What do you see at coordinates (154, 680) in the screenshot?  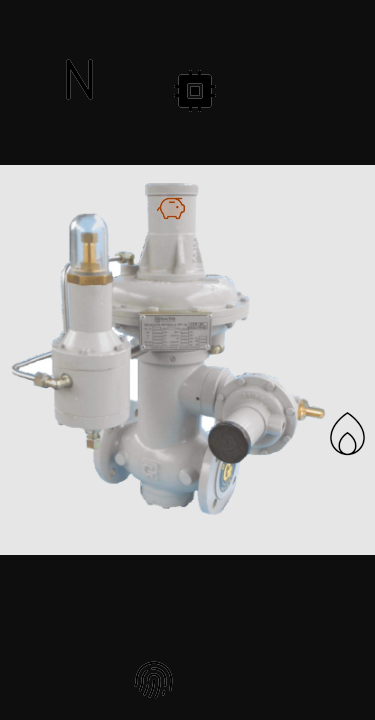 I see `authenticate with biometric fingerprint` at bounding box center [154, 680].